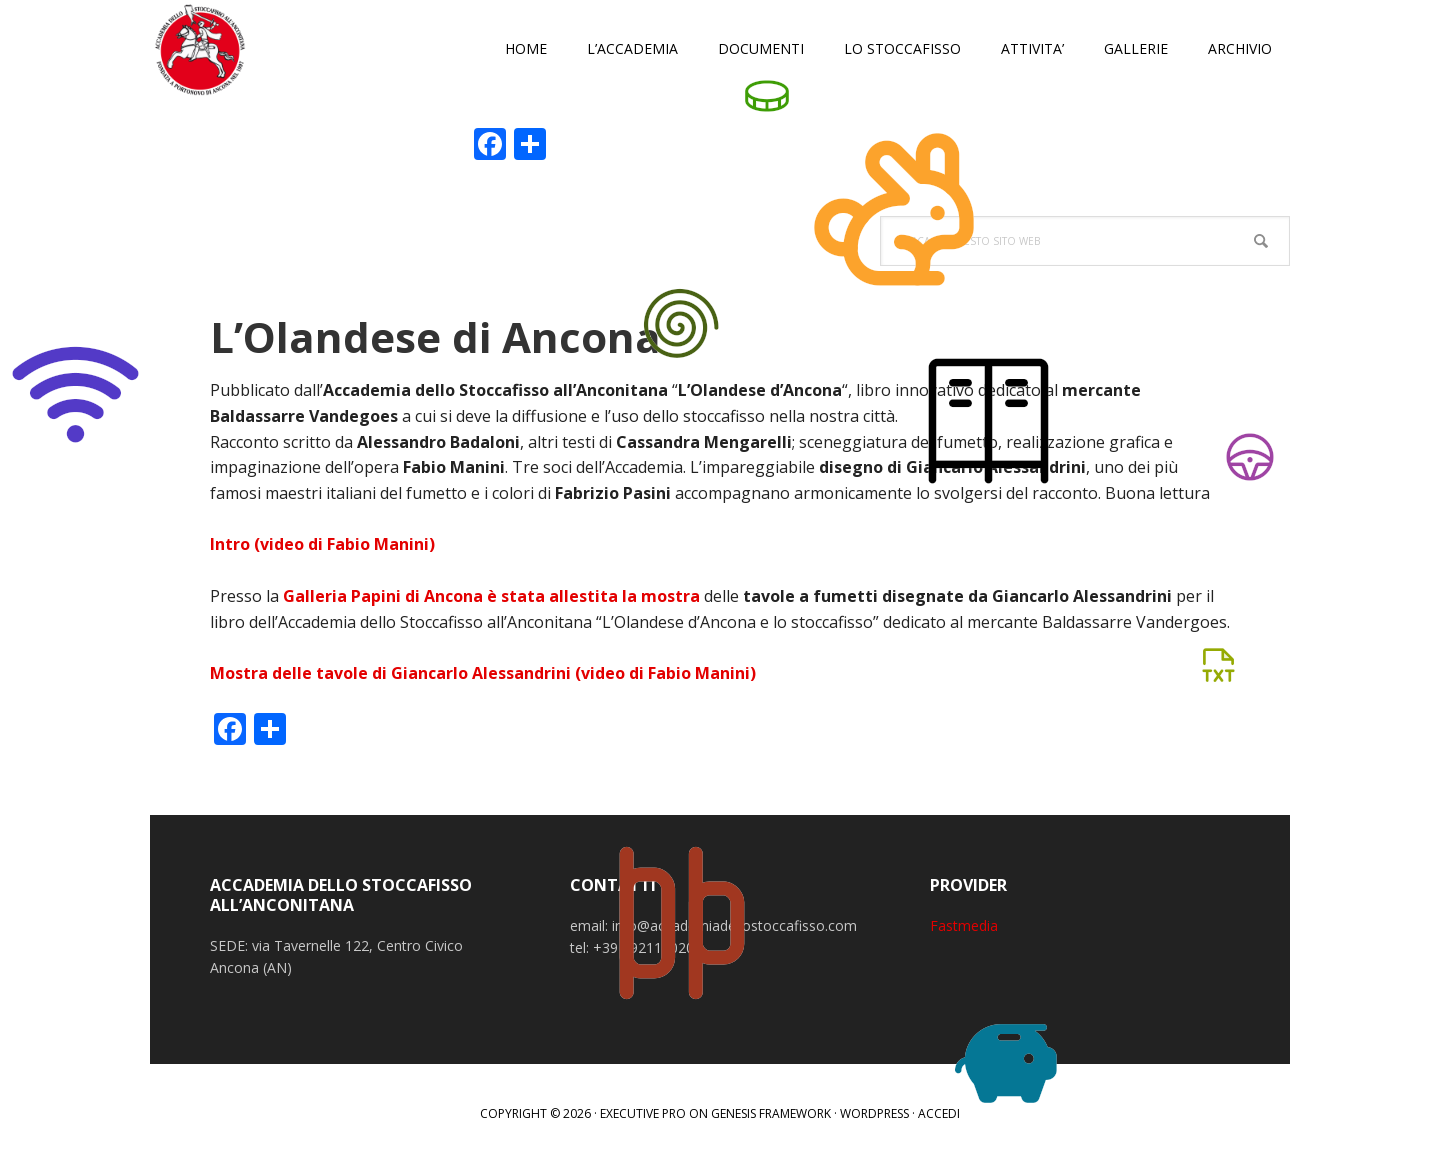 The height and width of the screenshot is (1163, 1440). Describe the element at coordinates (1218, 666) in the screenshot. I see `open a plain text file` at that location.